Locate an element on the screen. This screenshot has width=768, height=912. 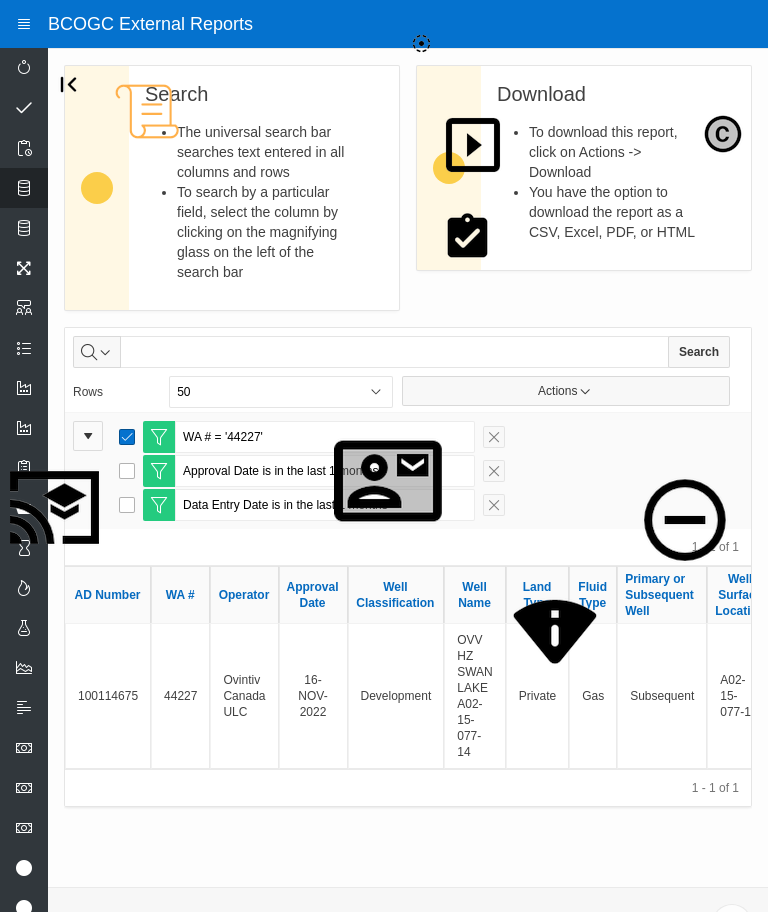
cast or share screen to a classroom display is located at coordinates (54, 507).